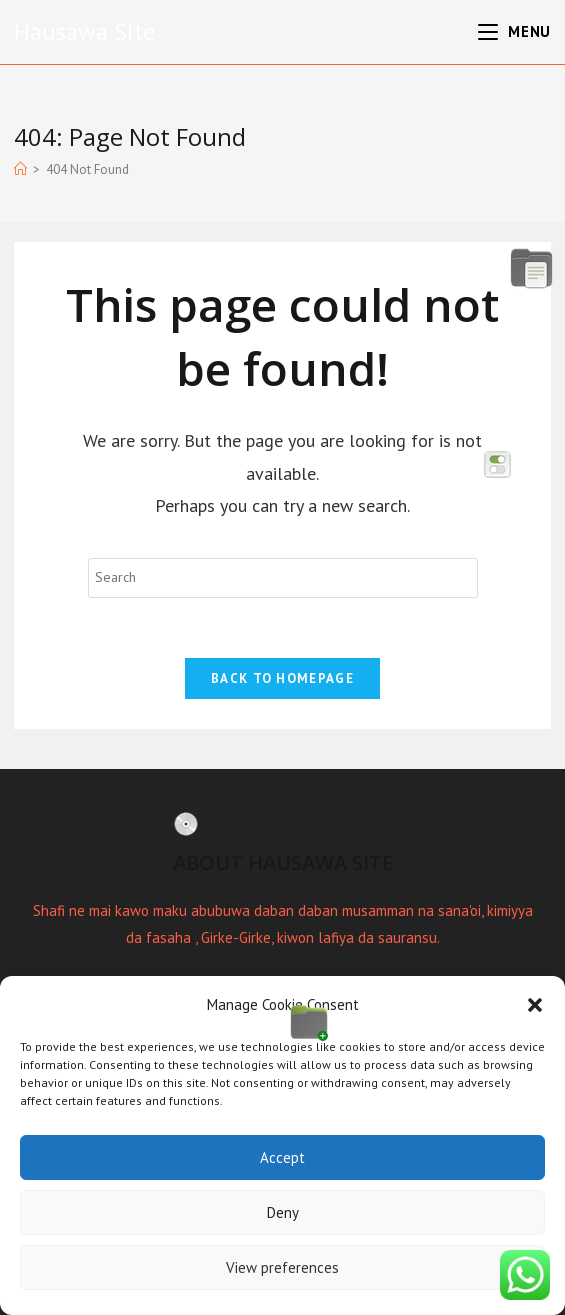 The image size is (565, 1315). What do you see at coordinates (186, 824) in the screenshot?
I see `indicates a rewritable CD-RW disc` at bounding box center [186, 824].